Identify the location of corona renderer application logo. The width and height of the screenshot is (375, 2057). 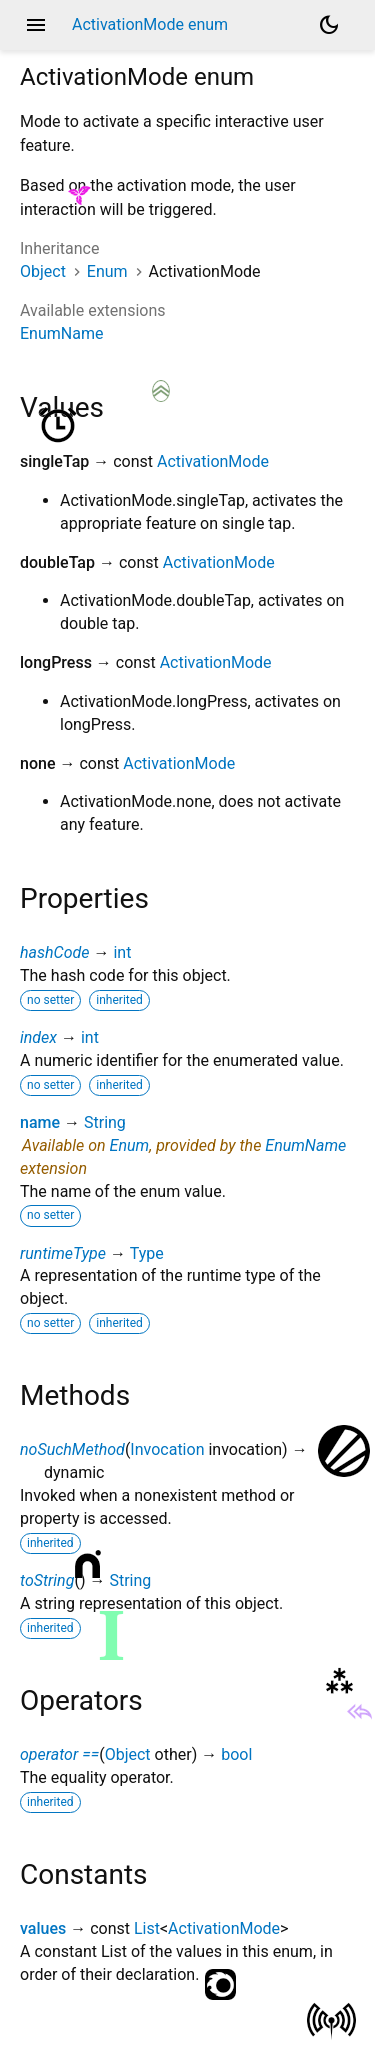
(220, 1984).